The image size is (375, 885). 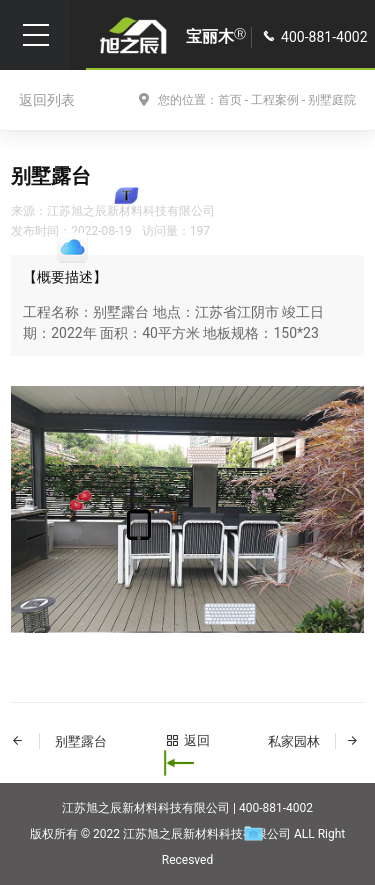 I want to click on go to the first item in a list or sequence, so click(x=179, y=763).